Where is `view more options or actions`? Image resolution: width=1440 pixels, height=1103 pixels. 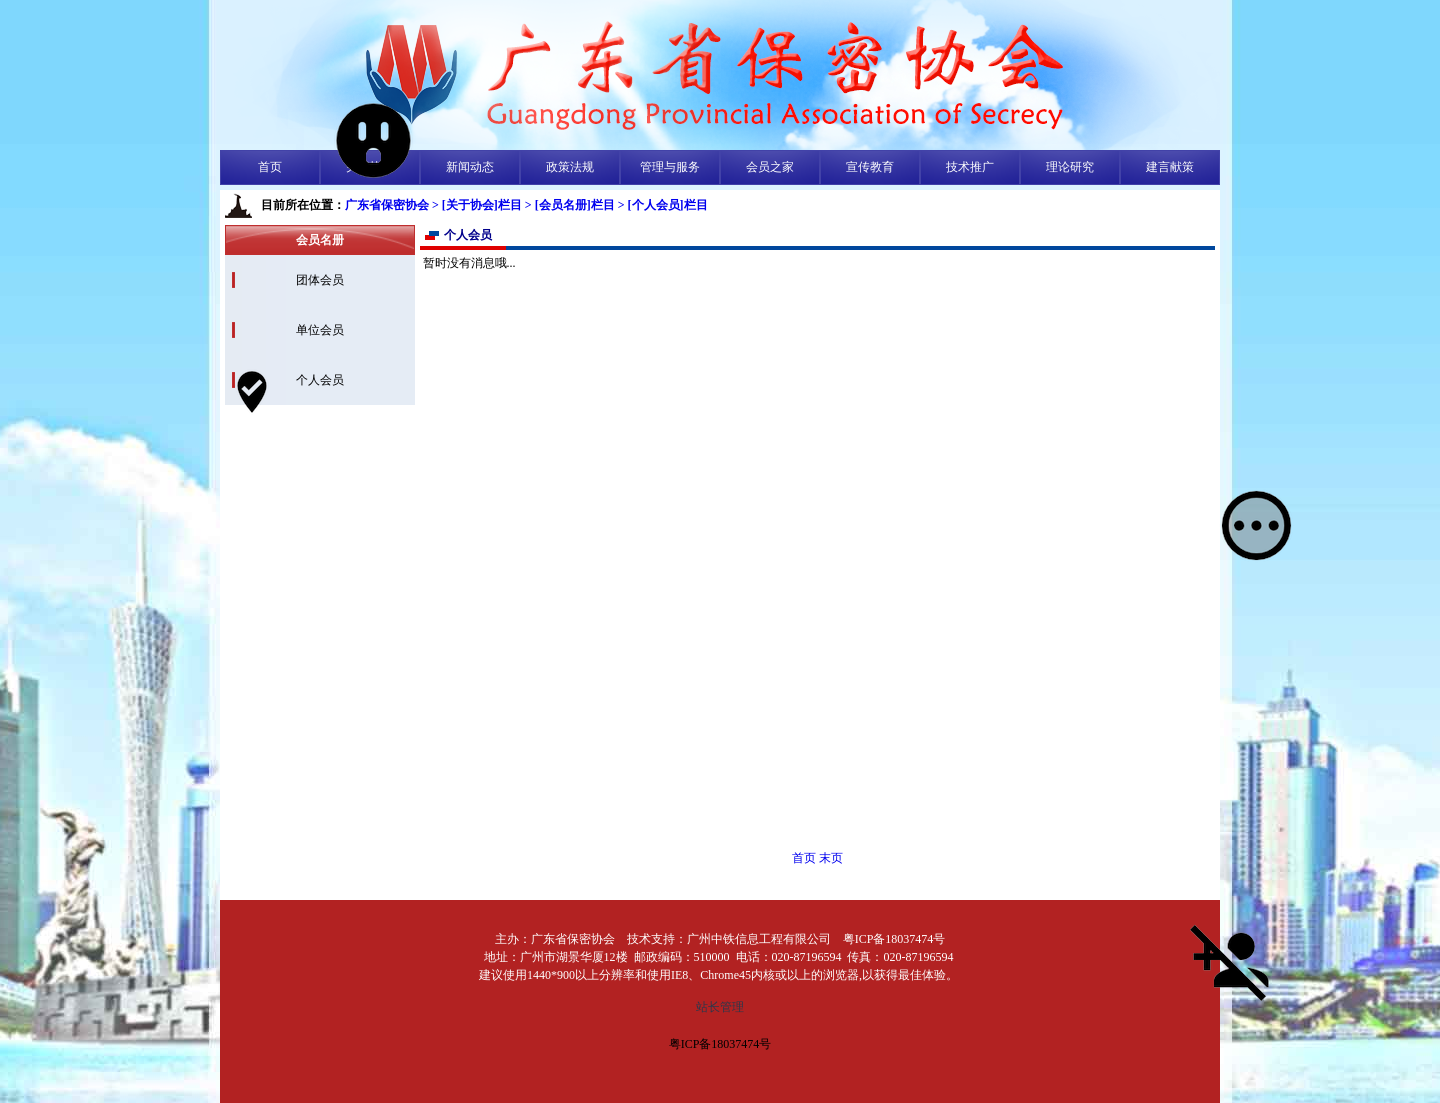
view more options or actions is located at coordinates (1256, 525).